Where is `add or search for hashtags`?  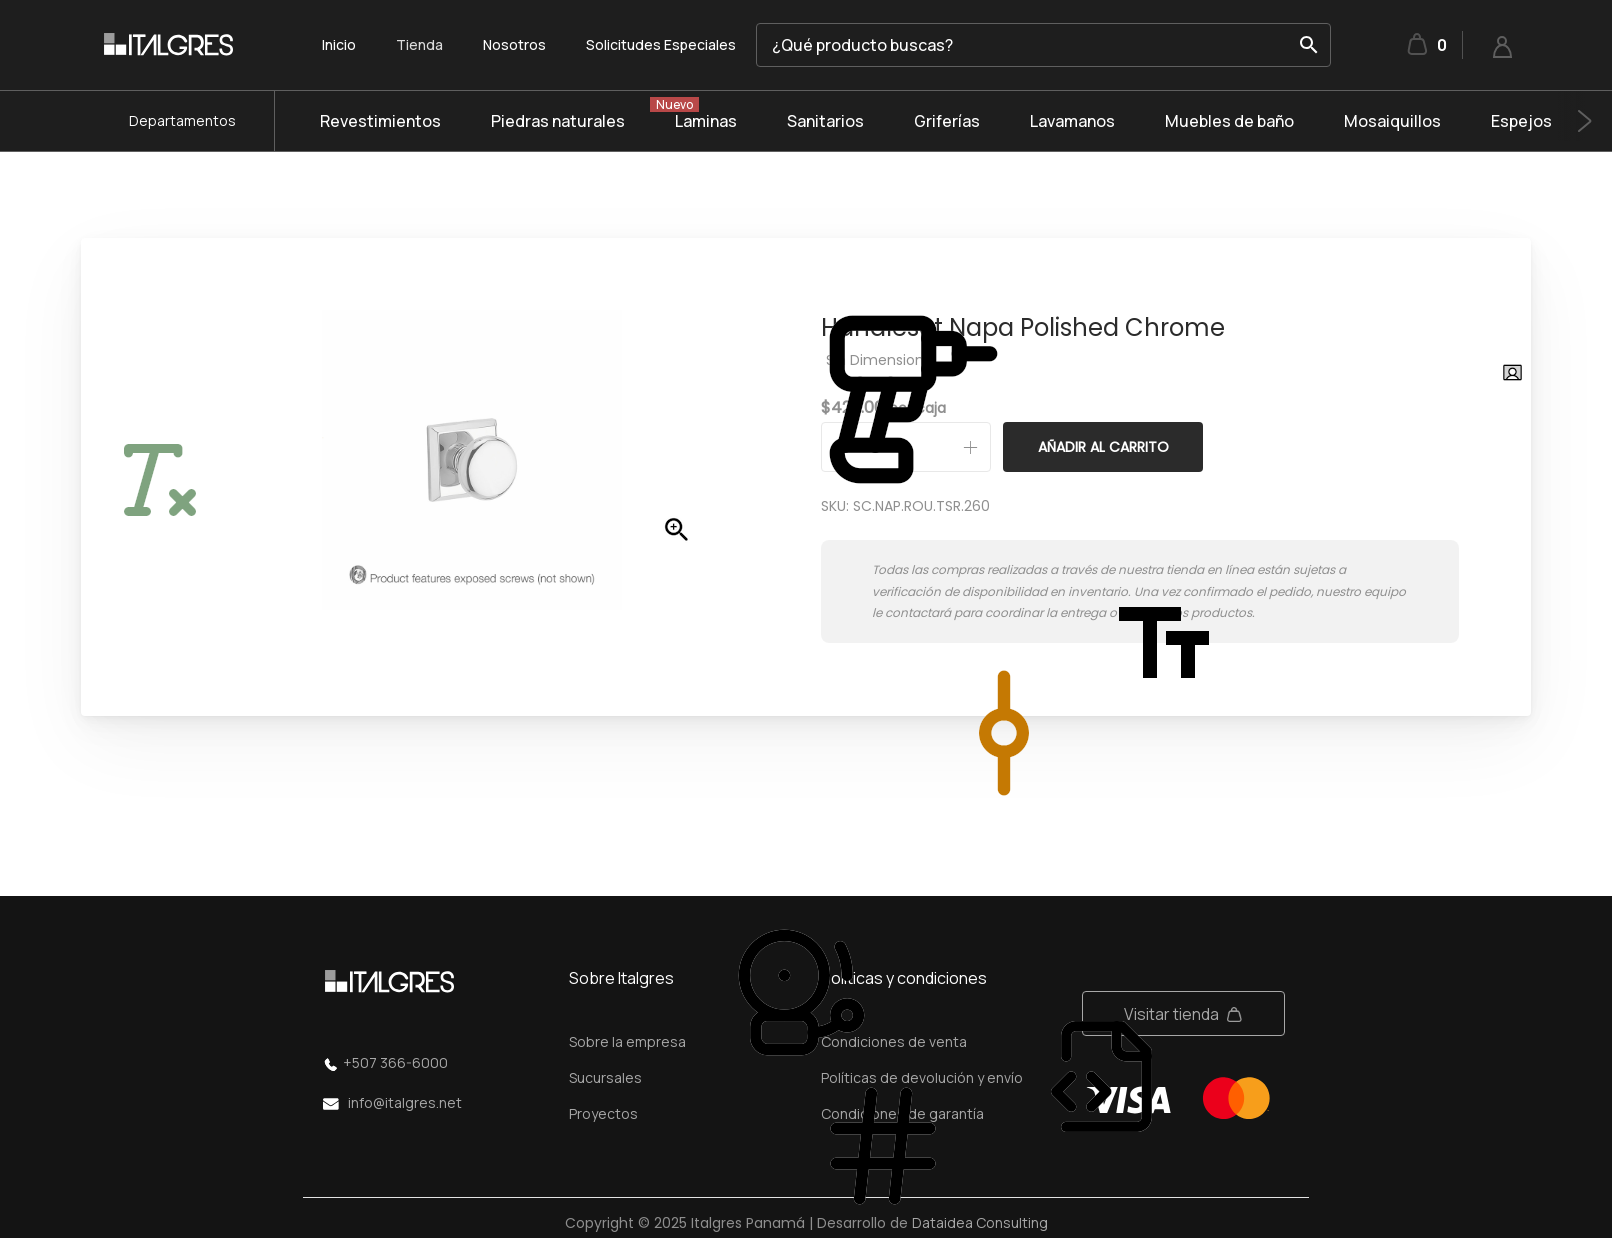 add or search for hashtags is located at coordinates (883, 1146).